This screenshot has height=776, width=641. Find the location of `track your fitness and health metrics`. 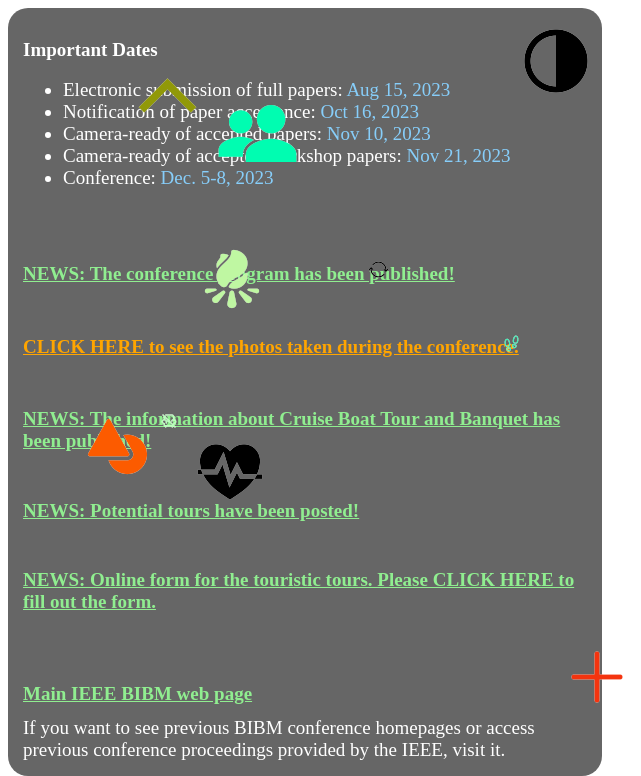

track your fitness and health metrics is located at coordinates (230, 472).